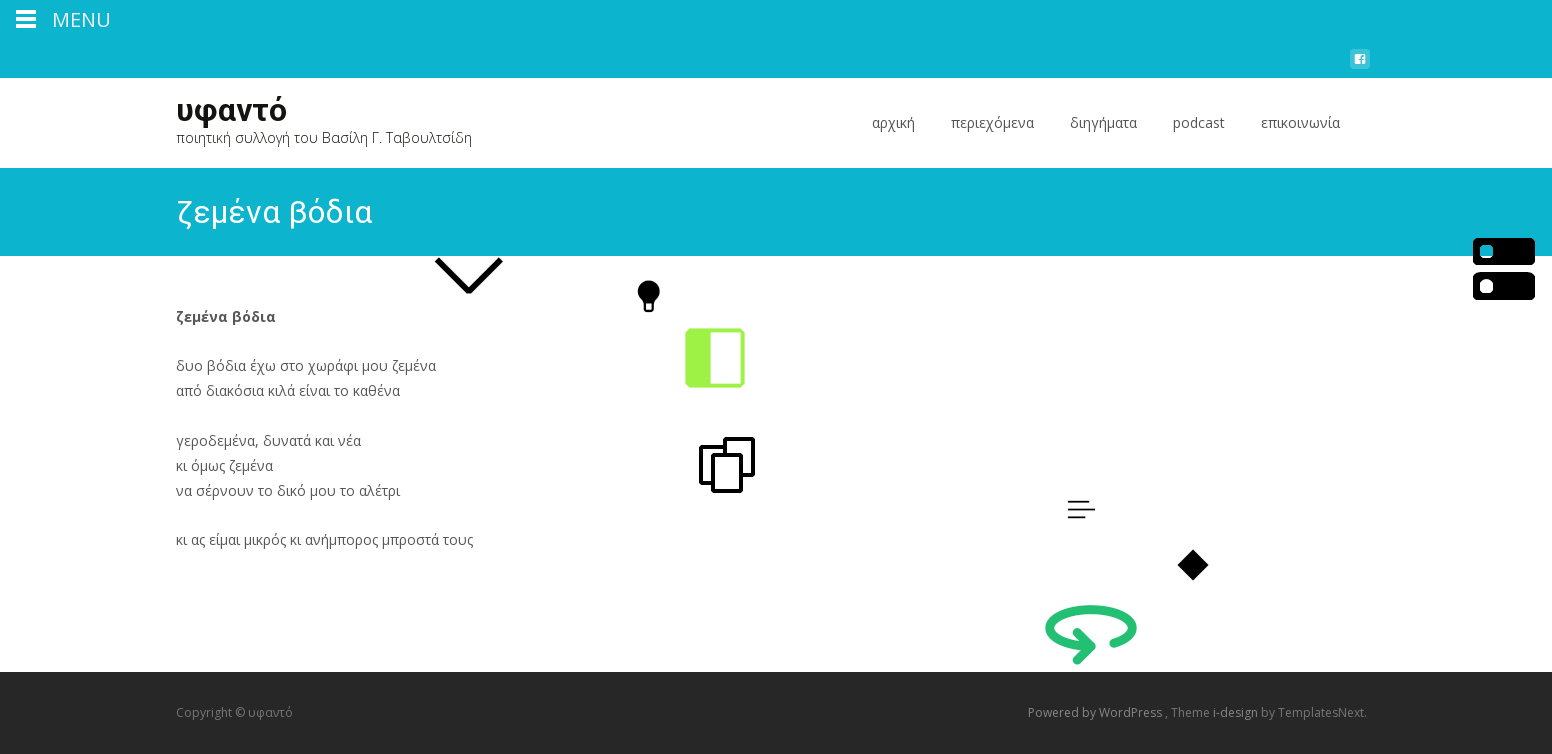 The image size is (1552, 754). I want to click on expand a collapsed section or dropdown menu, so click(469, 273).